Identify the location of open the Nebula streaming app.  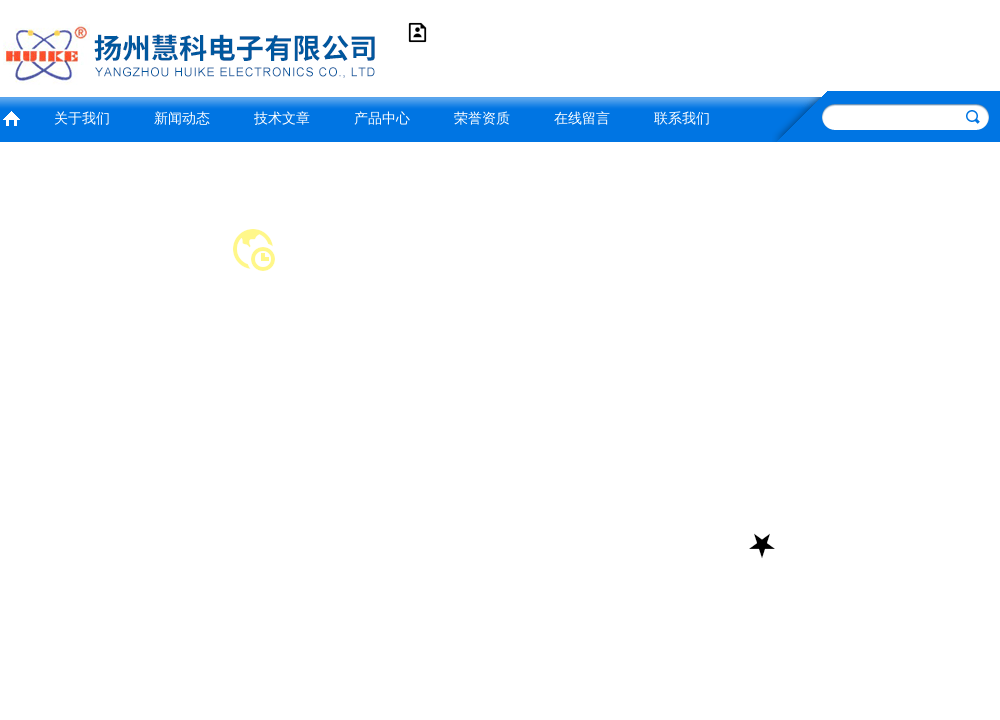
(762, 546).